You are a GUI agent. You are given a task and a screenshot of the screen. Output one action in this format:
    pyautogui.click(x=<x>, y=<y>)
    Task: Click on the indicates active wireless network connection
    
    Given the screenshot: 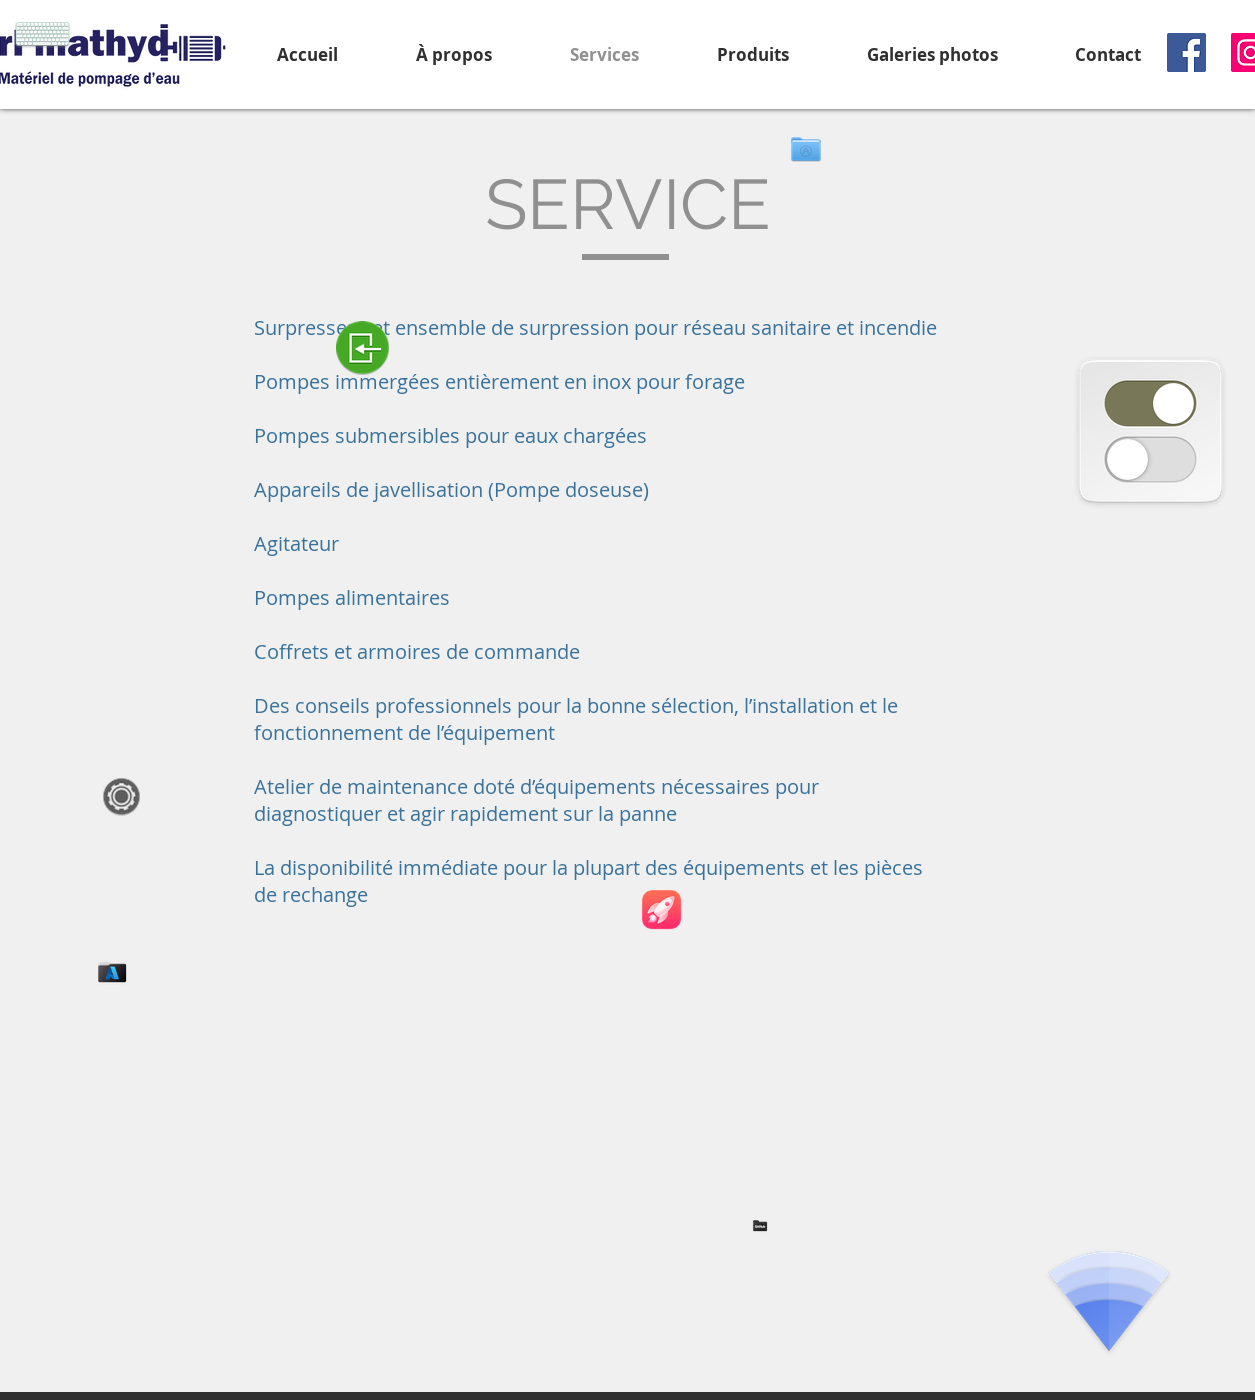 What is the action you would take?
    pyautogui.click(x=1109, y=1301)
    